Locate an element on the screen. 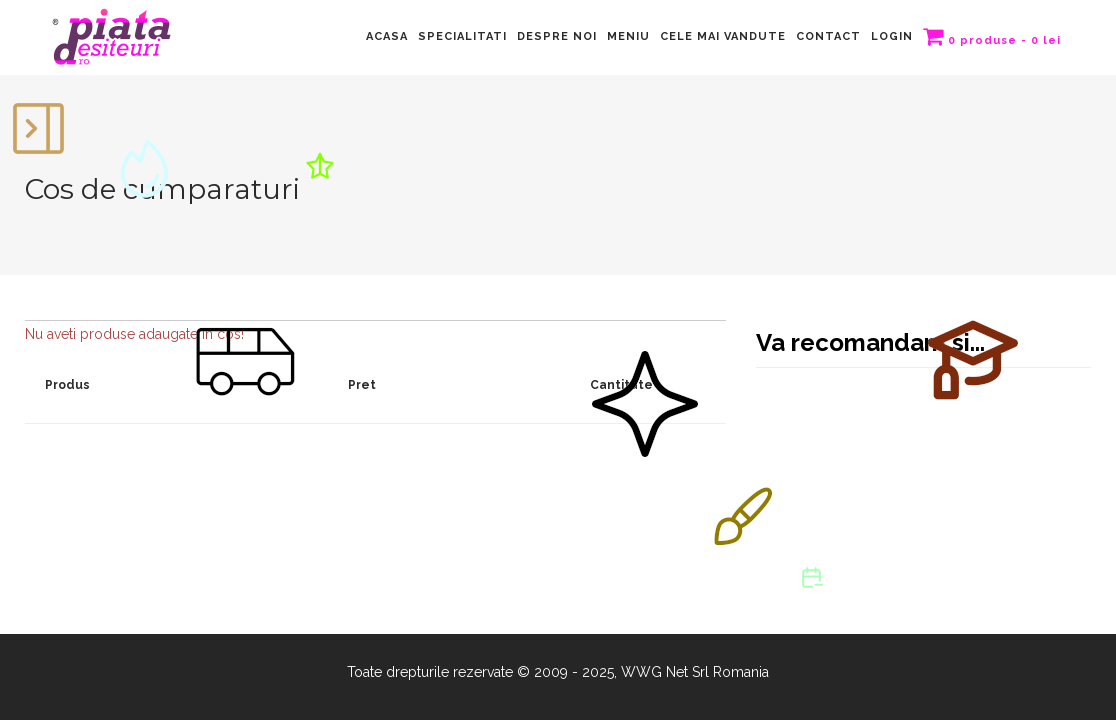 The image size is (1116, 720). indicates AI-generated or enhanced content is located at coordinates (645, 404).